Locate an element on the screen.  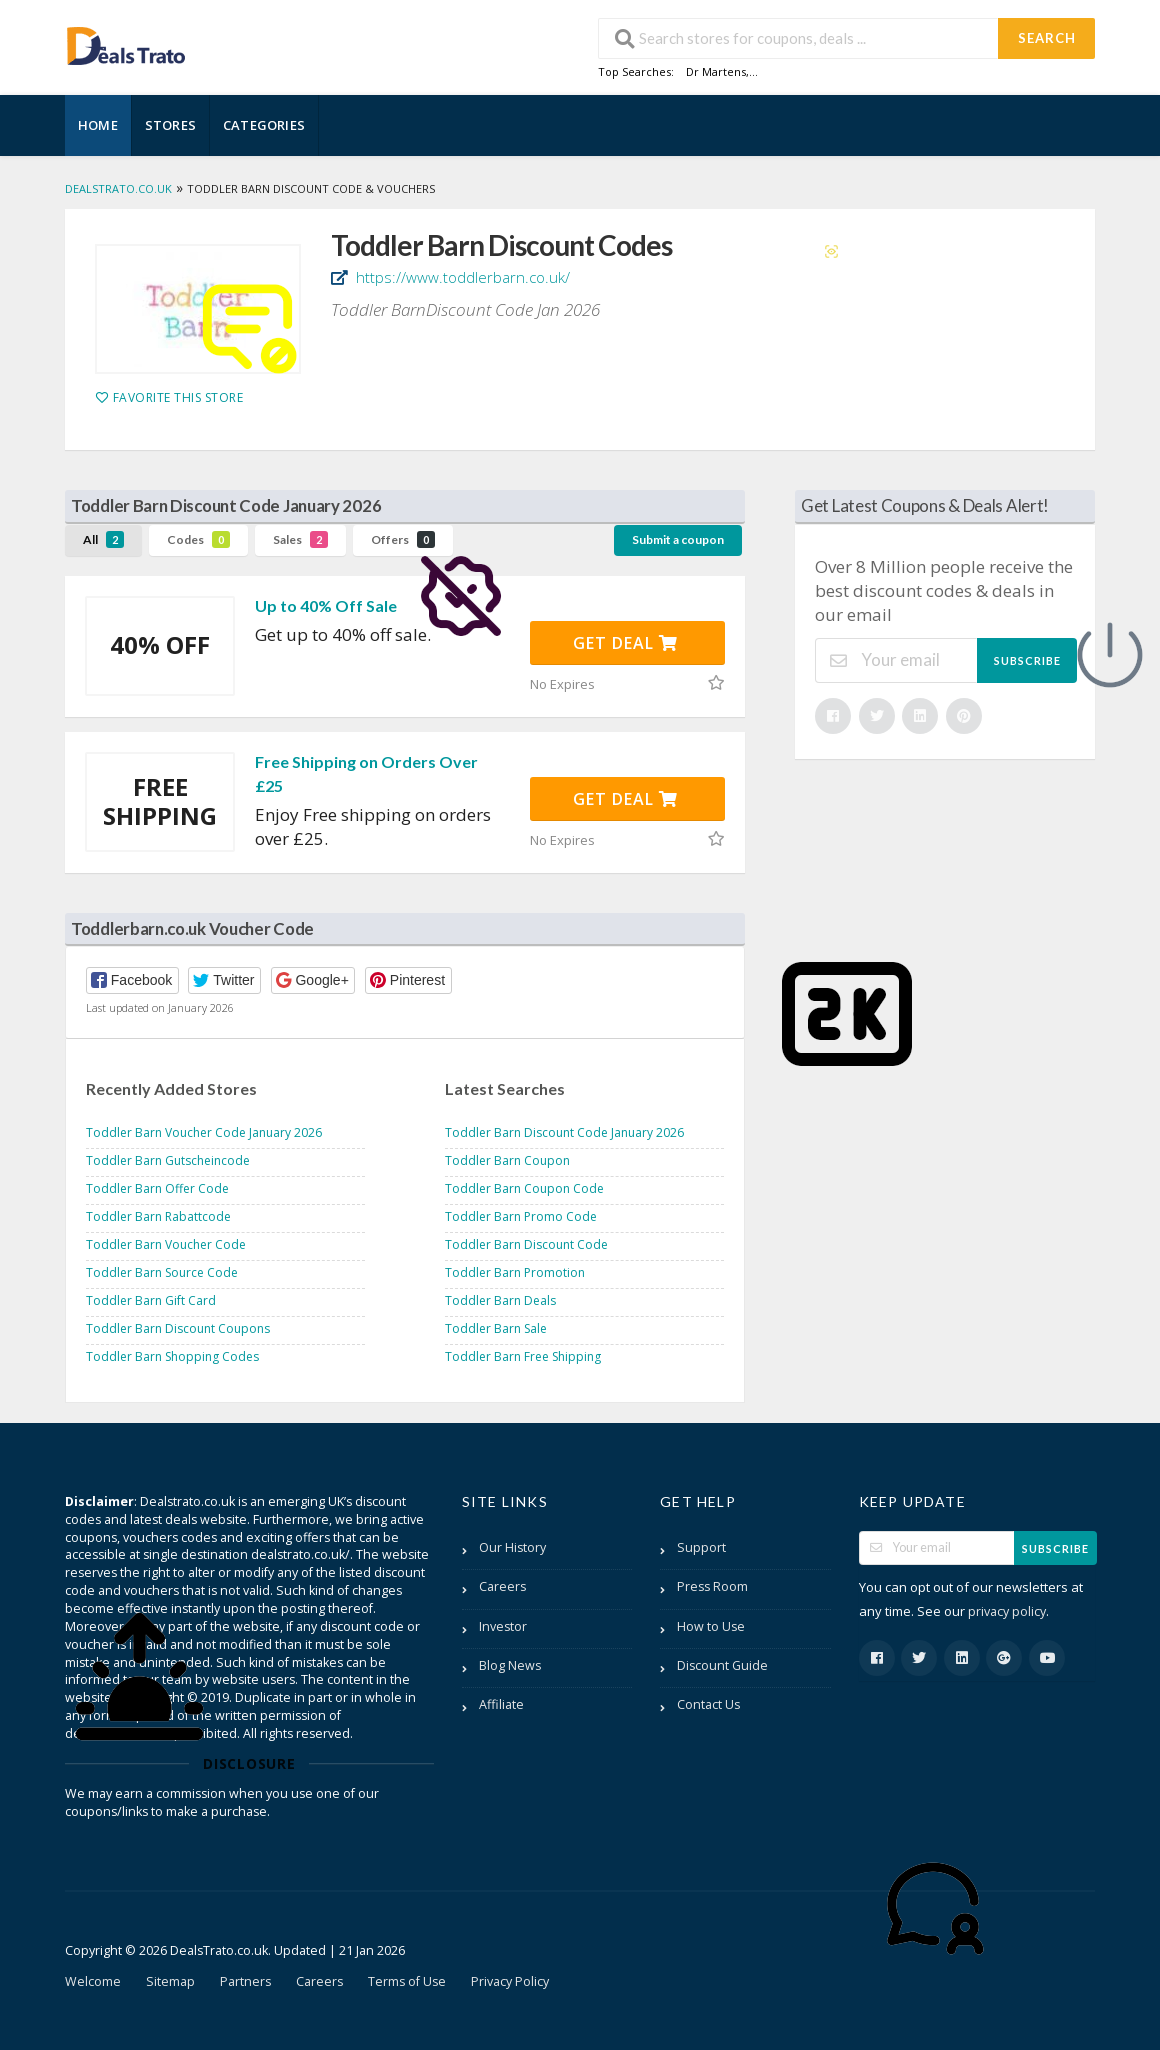
view conversation with a specific contact is located at coordinates (933, 1904).